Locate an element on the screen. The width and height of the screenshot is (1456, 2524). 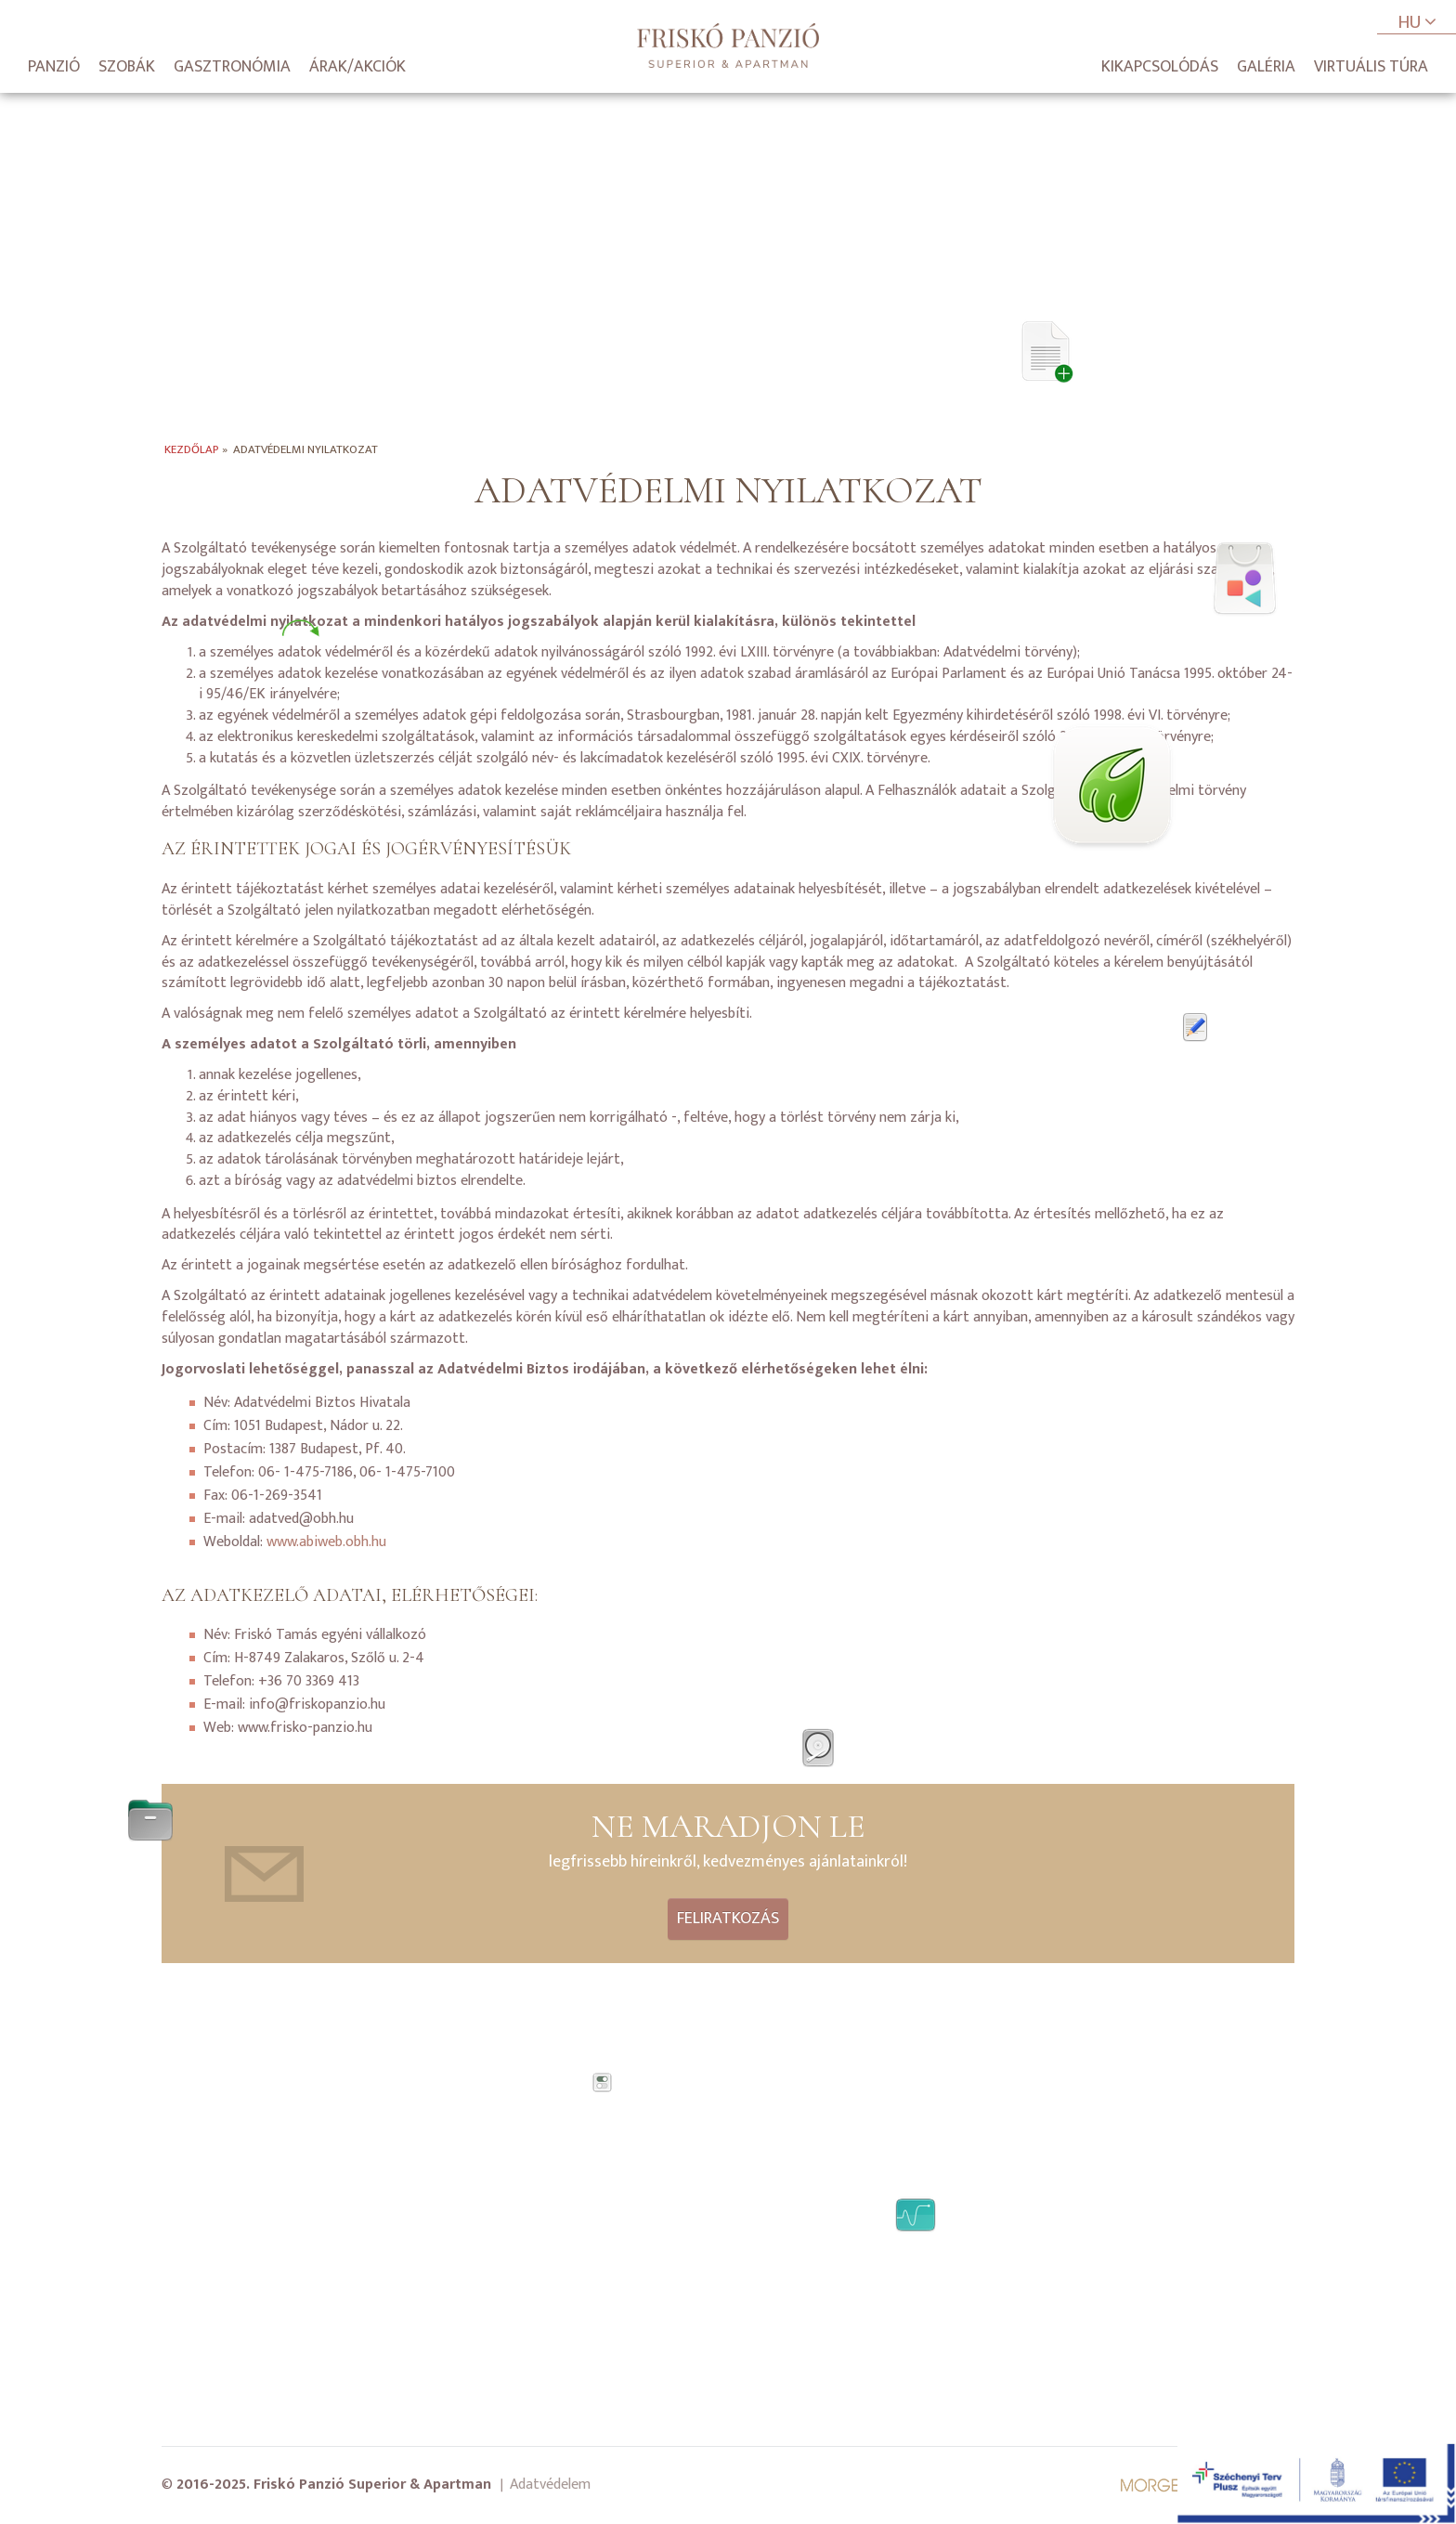
open the file manager is located at coordinates (150, 1820).